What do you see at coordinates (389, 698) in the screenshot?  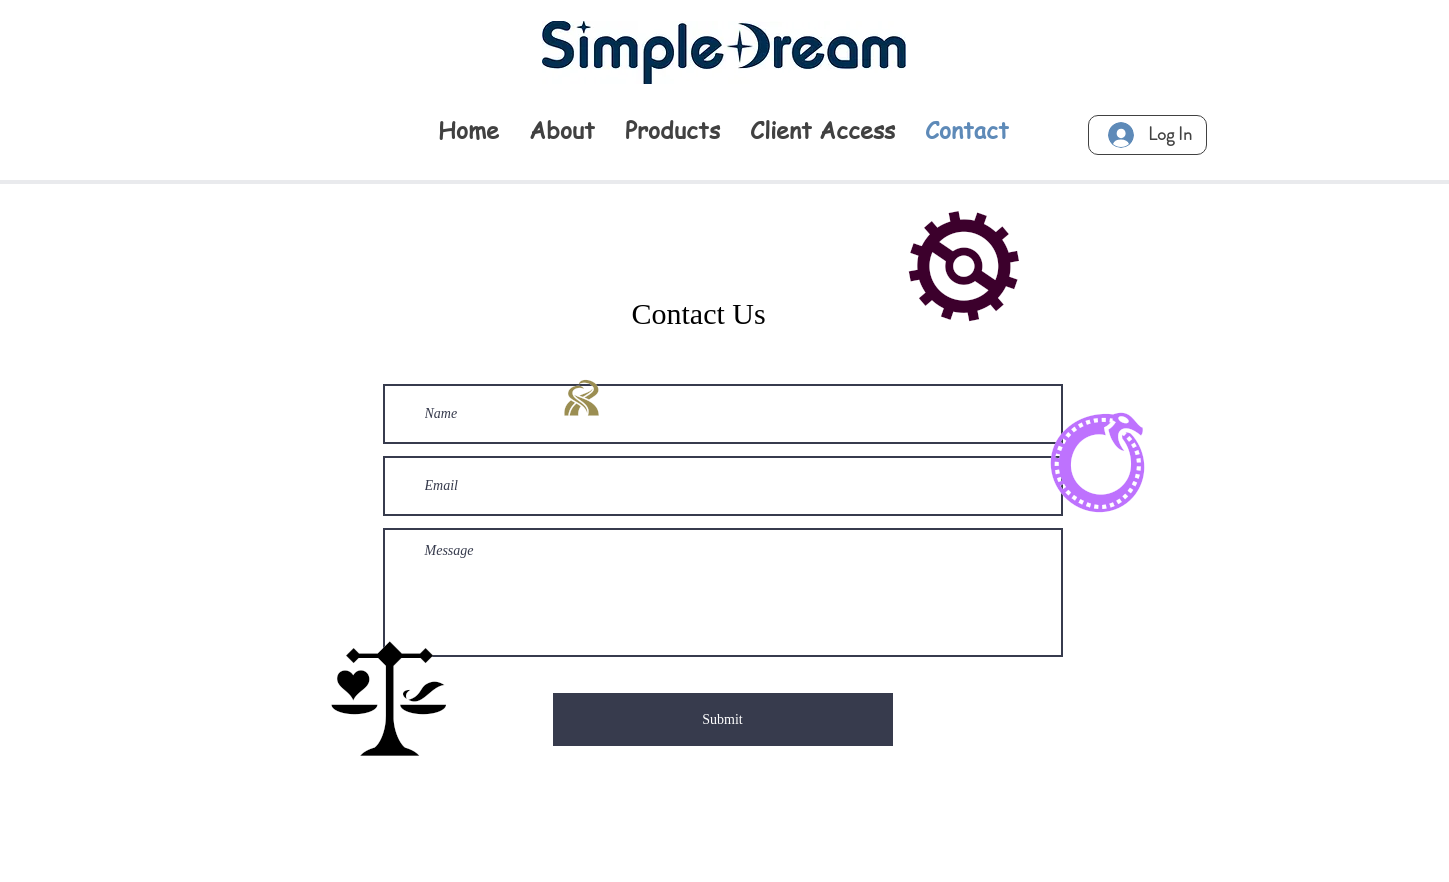 I see `balance between love and nature` at bounding box center [389, 698].